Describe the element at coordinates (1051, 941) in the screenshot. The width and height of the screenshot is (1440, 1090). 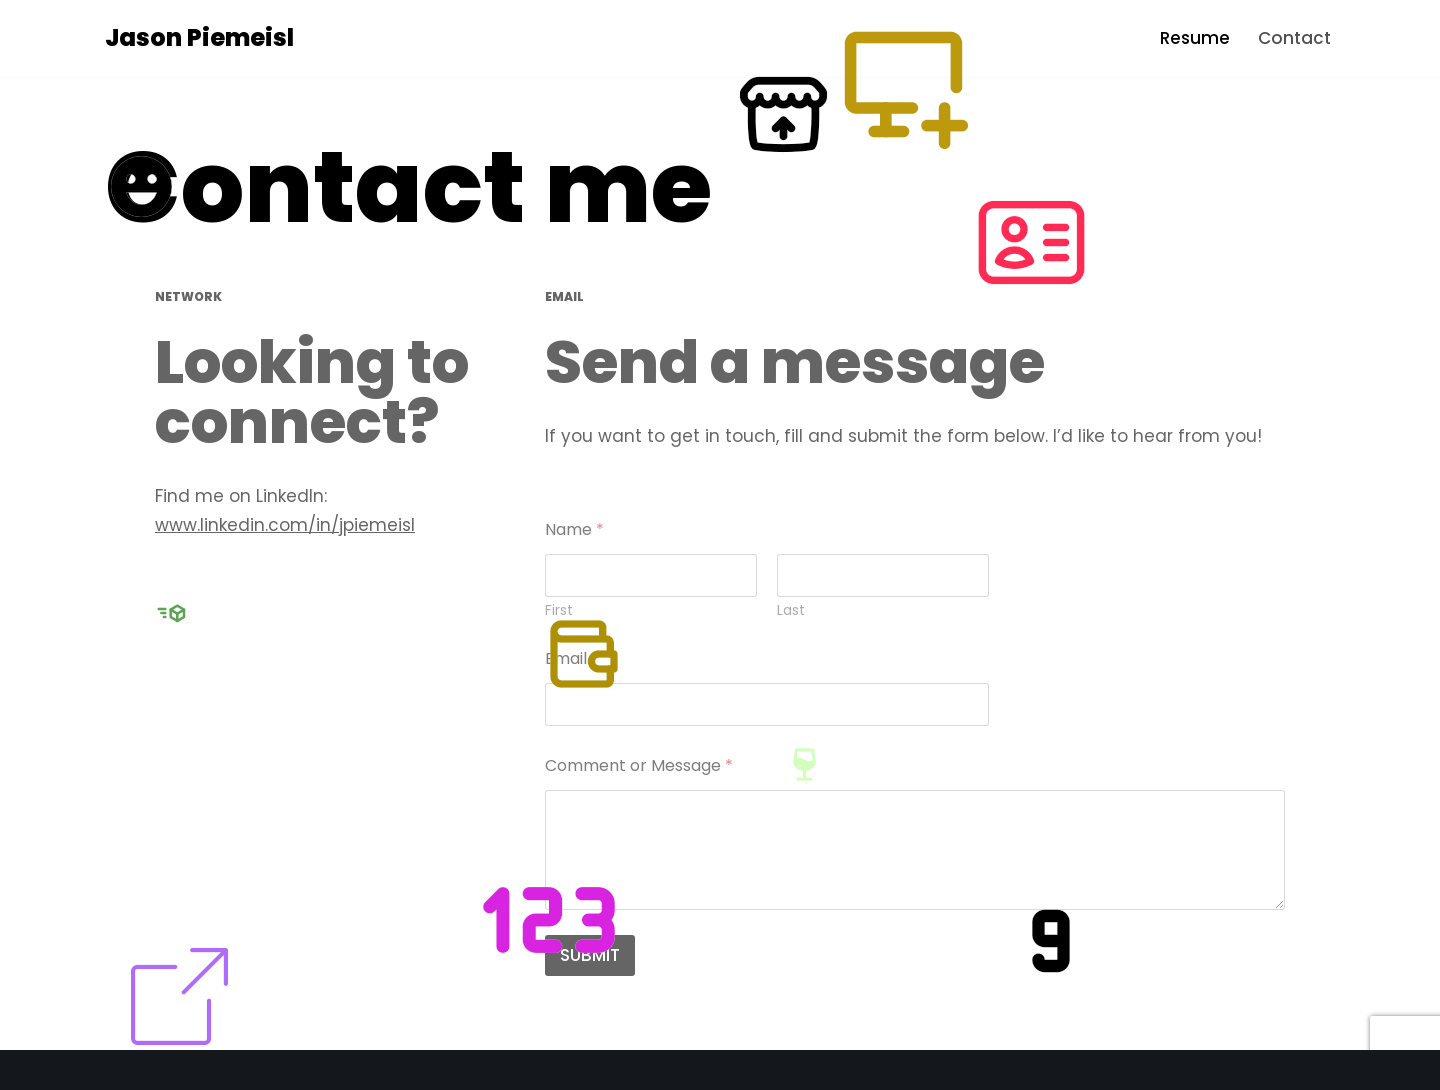
I see `indicates item number 9 in a list or sequence` at that location.